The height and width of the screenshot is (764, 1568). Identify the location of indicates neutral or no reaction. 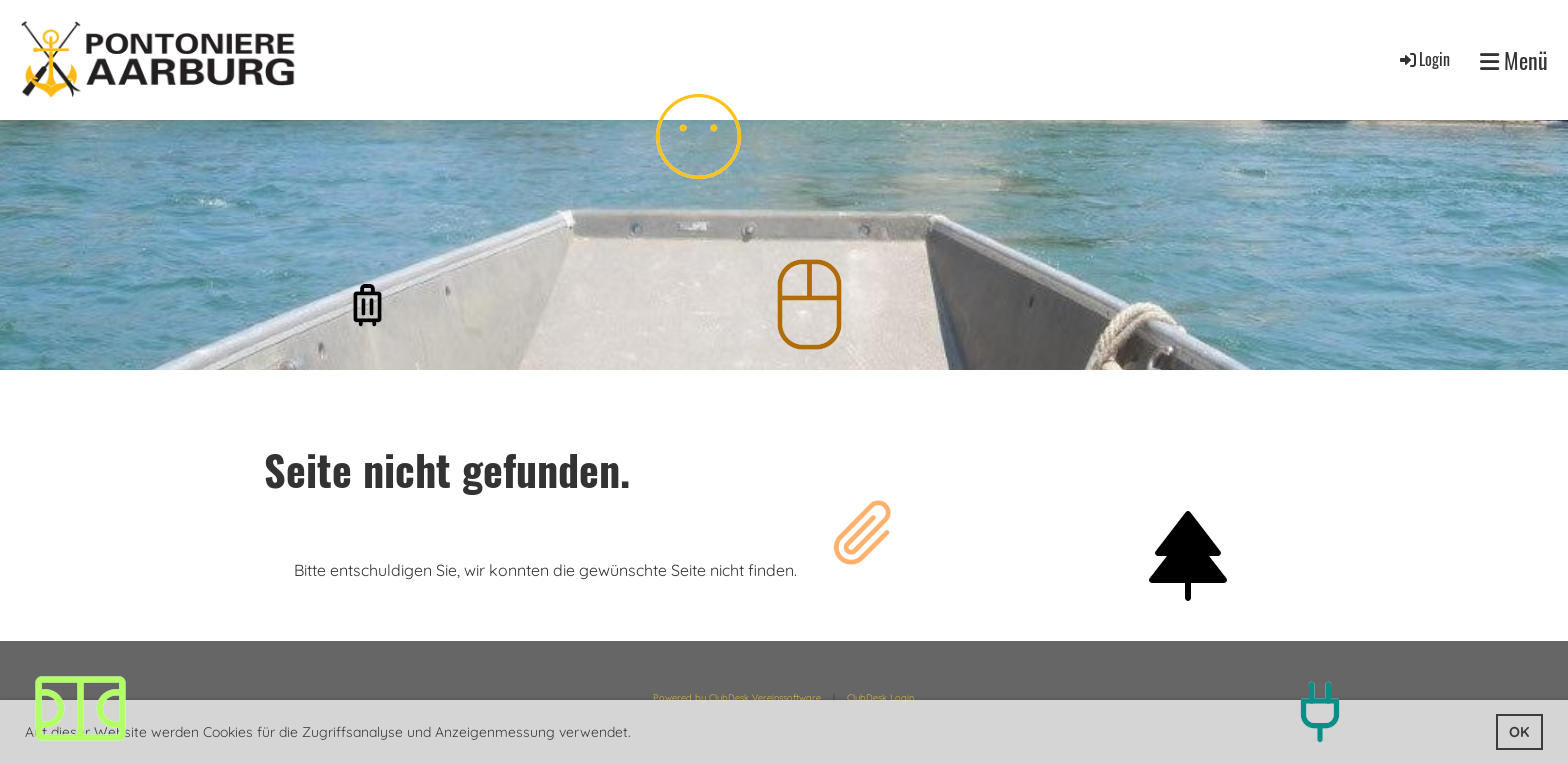
(698, 136).